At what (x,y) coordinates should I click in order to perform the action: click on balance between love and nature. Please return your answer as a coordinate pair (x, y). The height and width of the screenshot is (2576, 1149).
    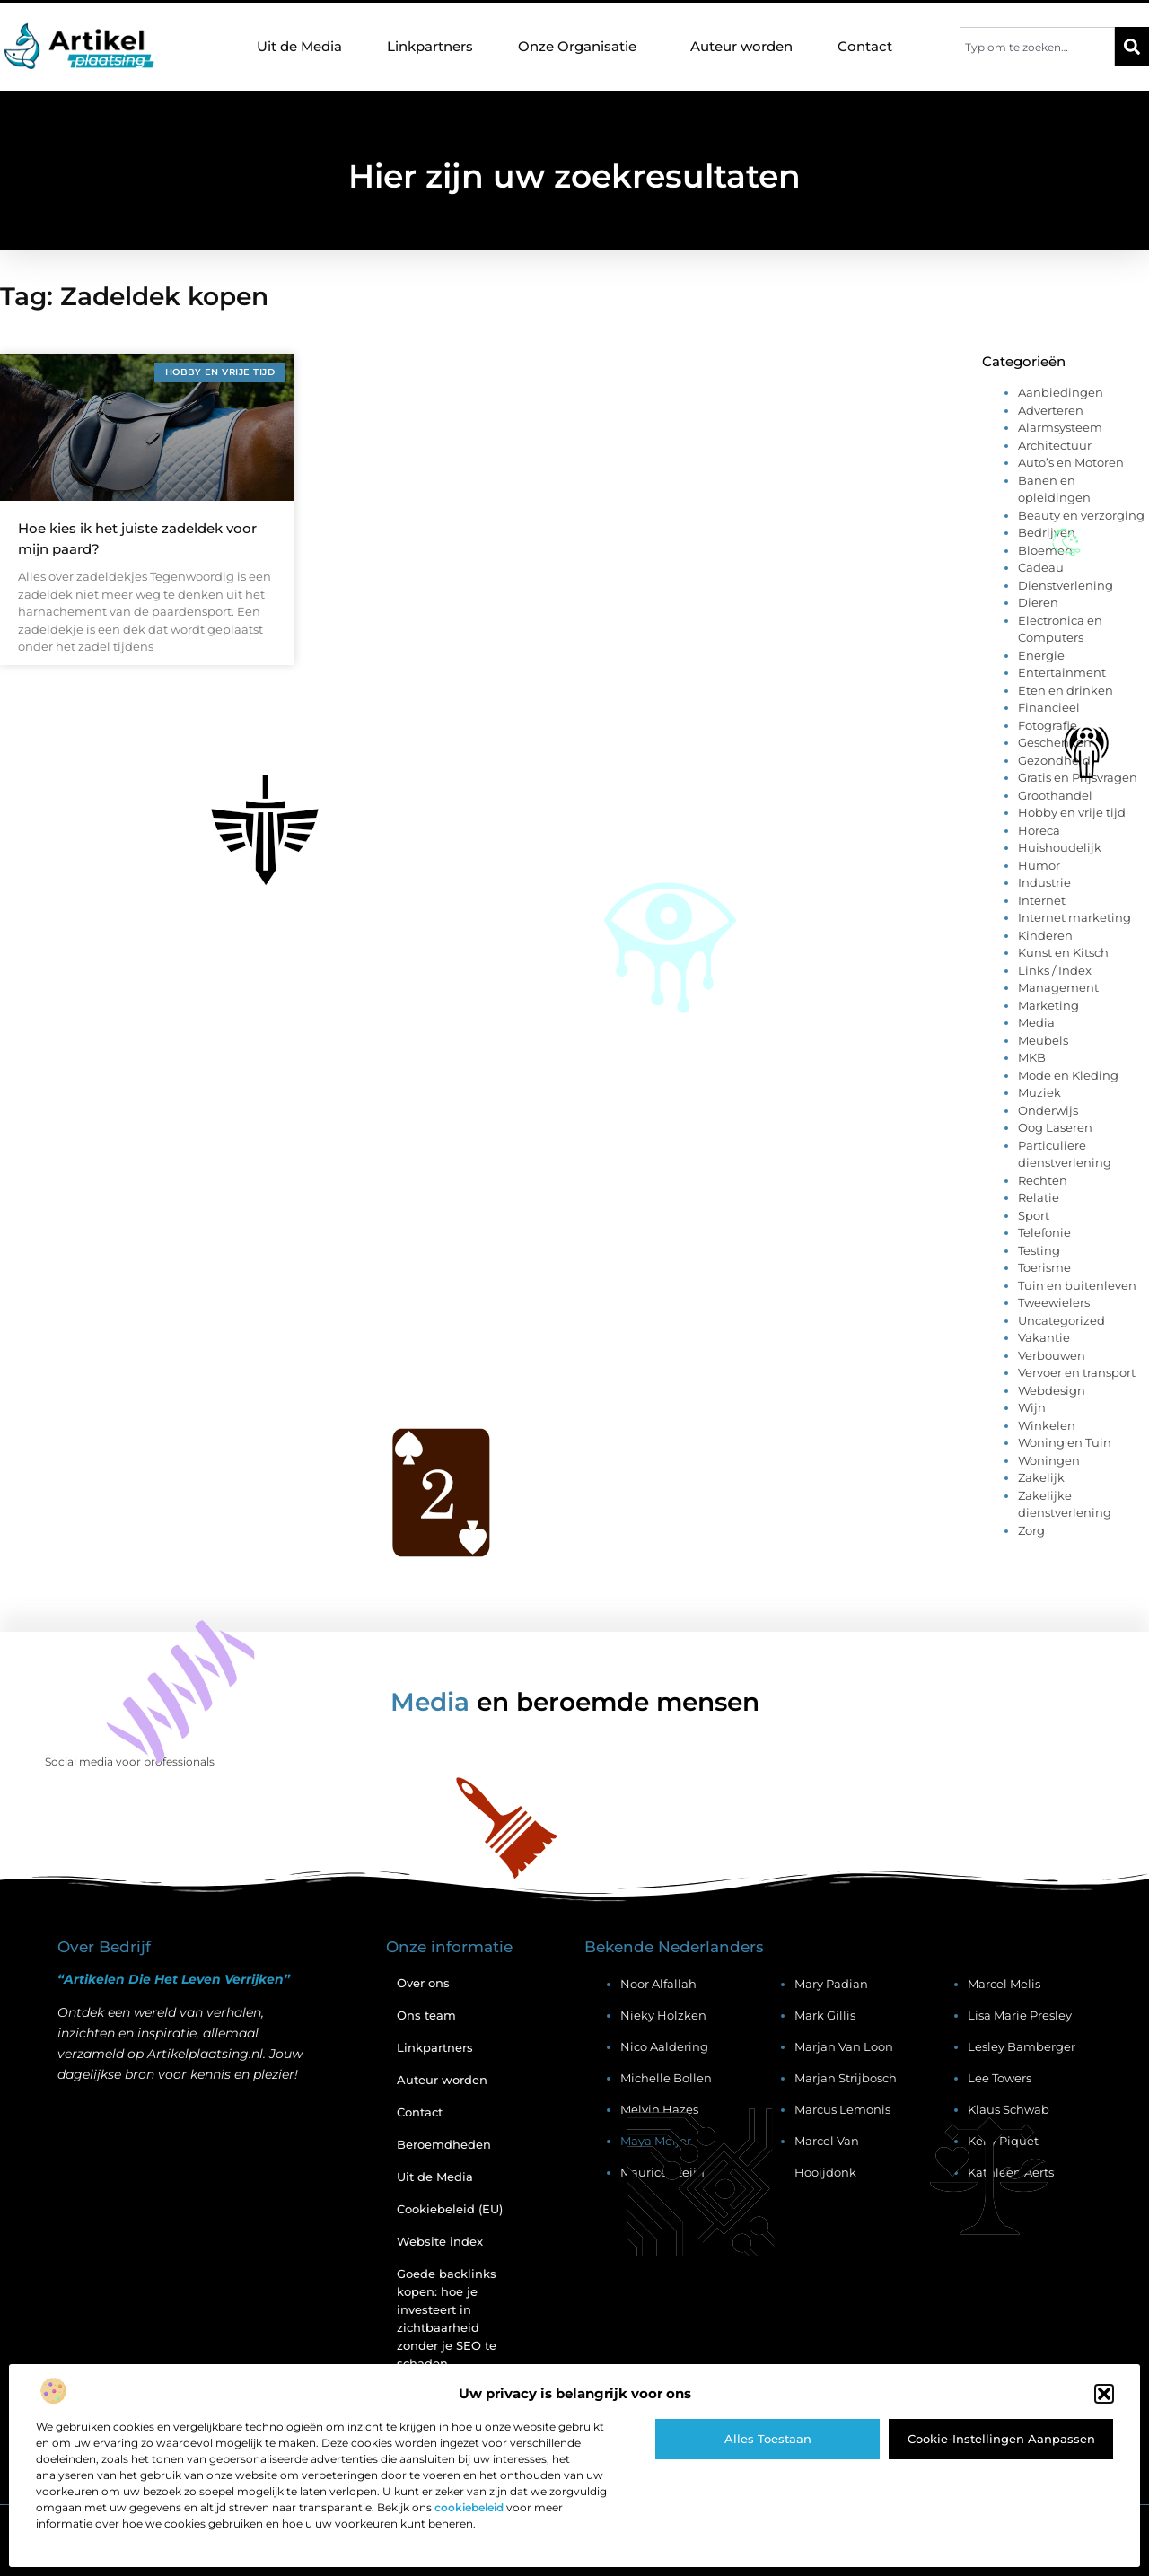
    Looking at the image, I should click on (988, 2175).